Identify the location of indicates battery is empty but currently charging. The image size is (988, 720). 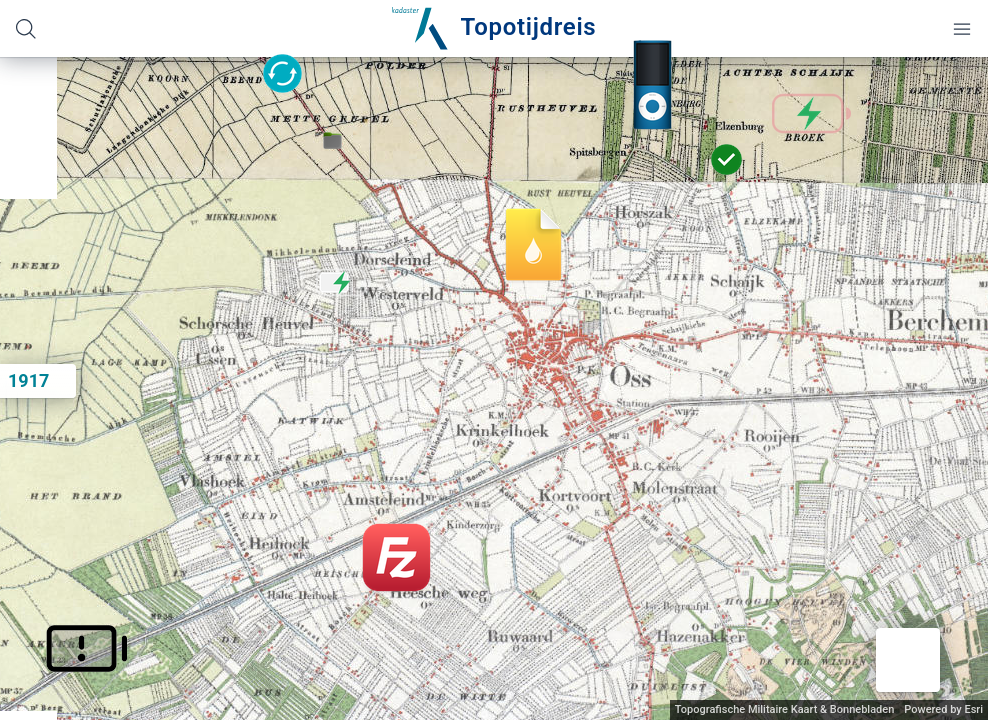
(811, 113).